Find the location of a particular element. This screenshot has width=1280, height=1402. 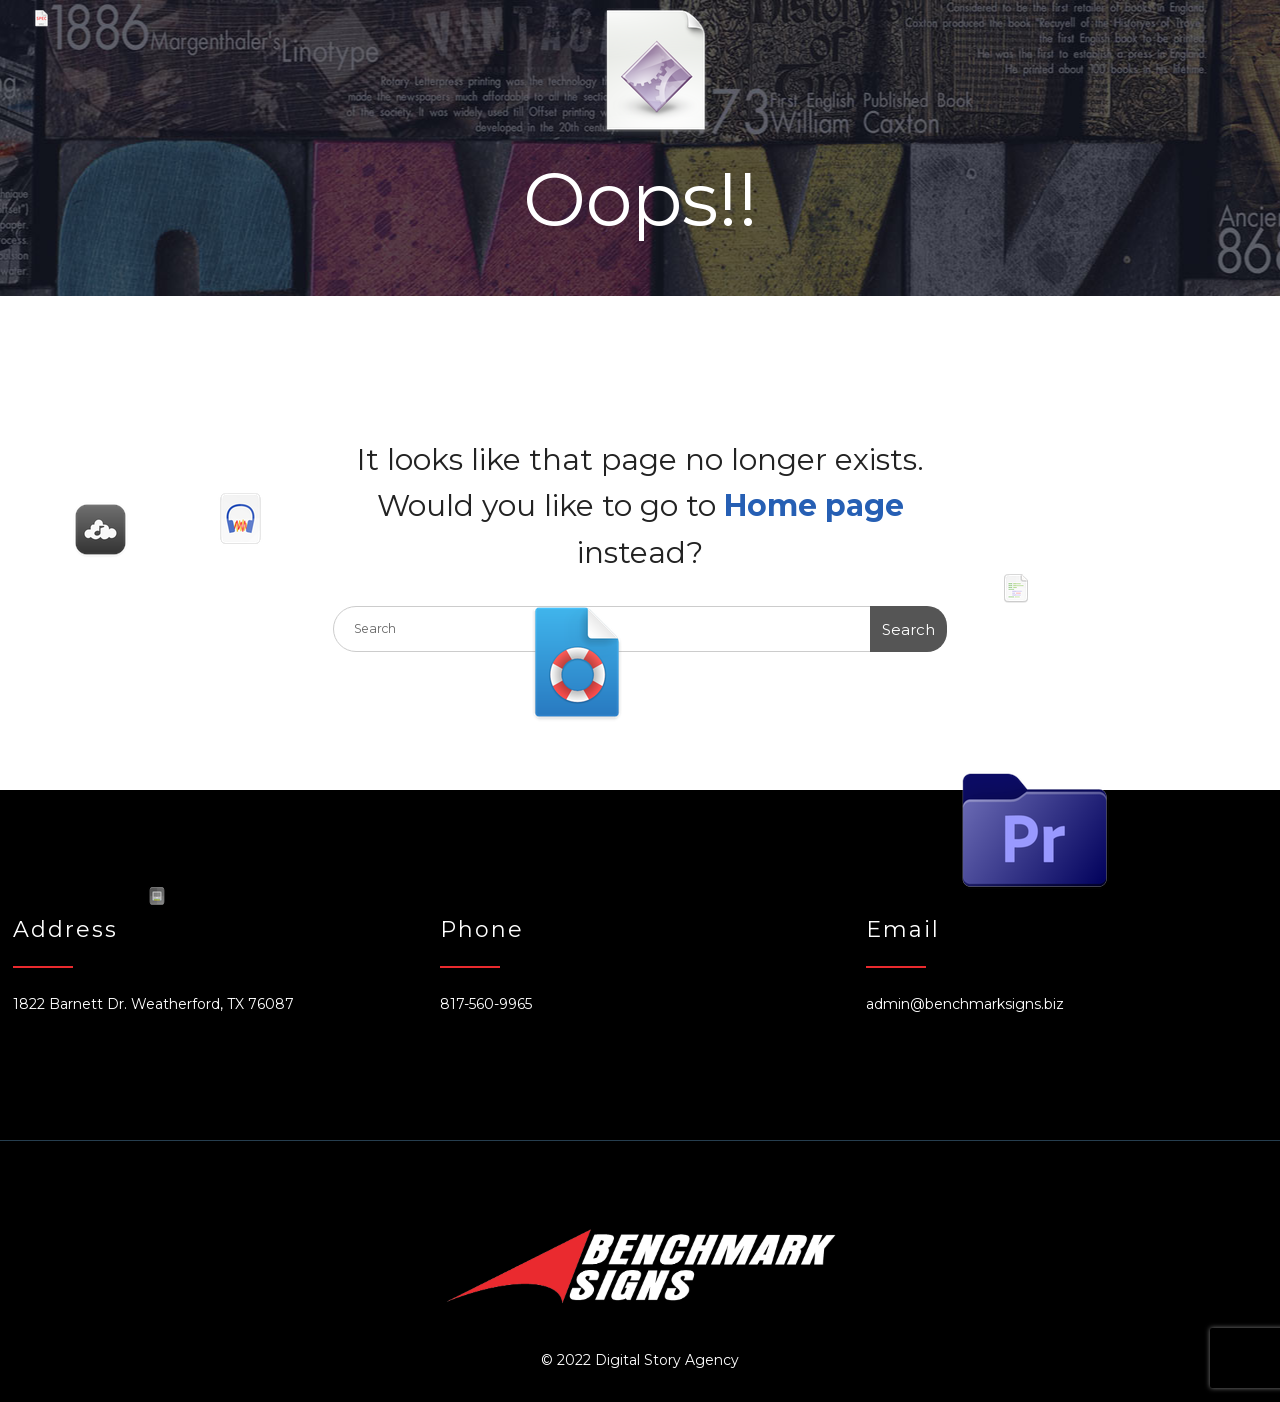

an audacity audio project file is located at coordinates (240, 518).